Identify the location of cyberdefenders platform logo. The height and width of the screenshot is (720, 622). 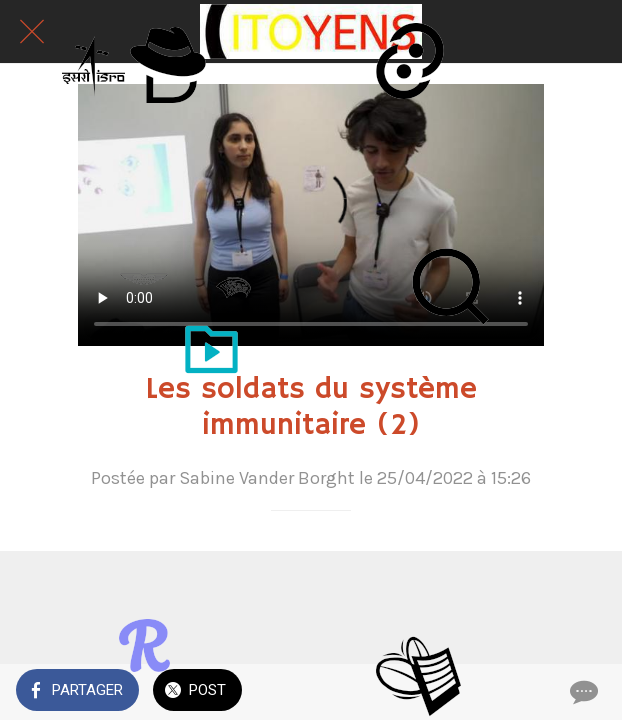
(168, 65).